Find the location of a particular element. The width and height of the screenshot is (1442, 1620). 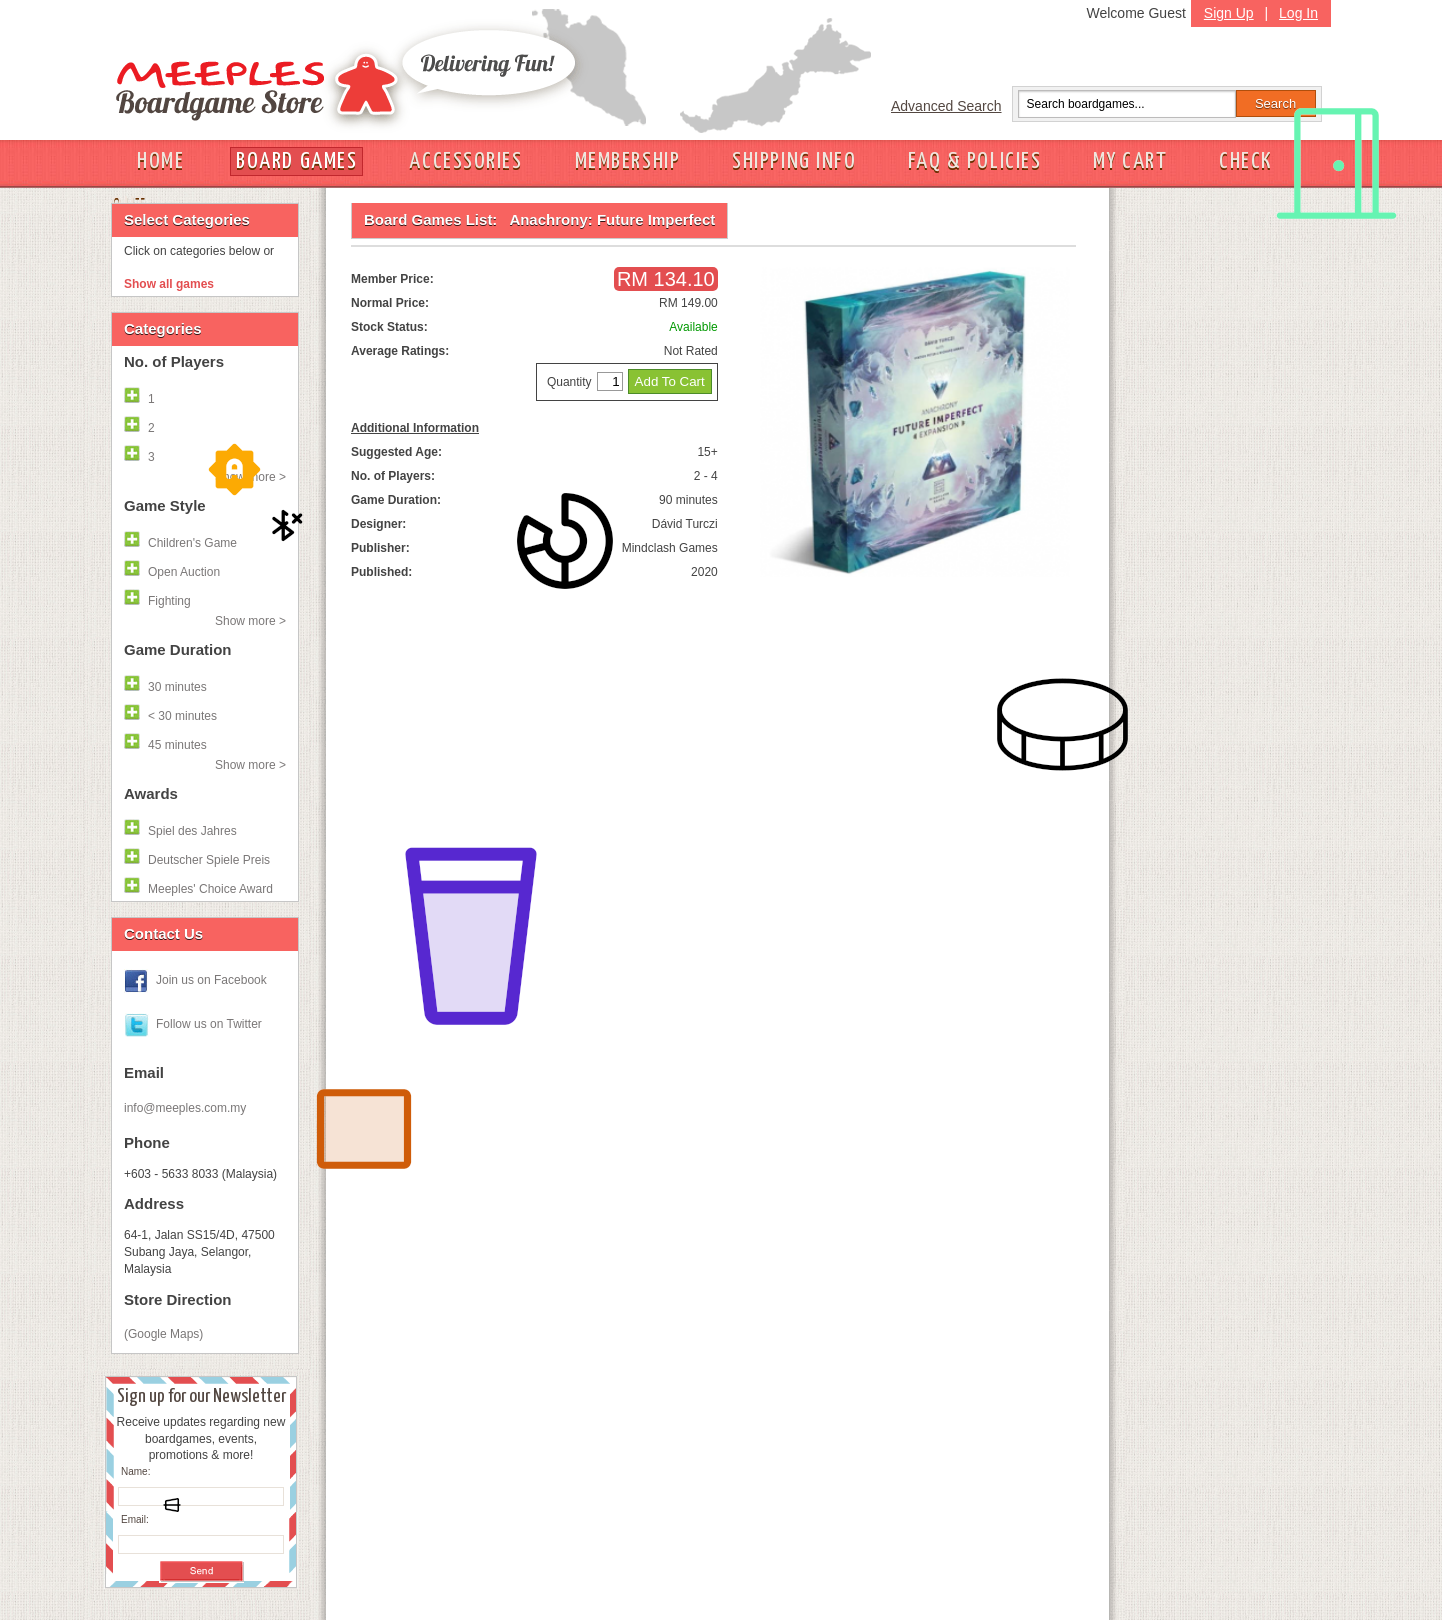

log out or exit the application is located at coordinates (1336, 163).